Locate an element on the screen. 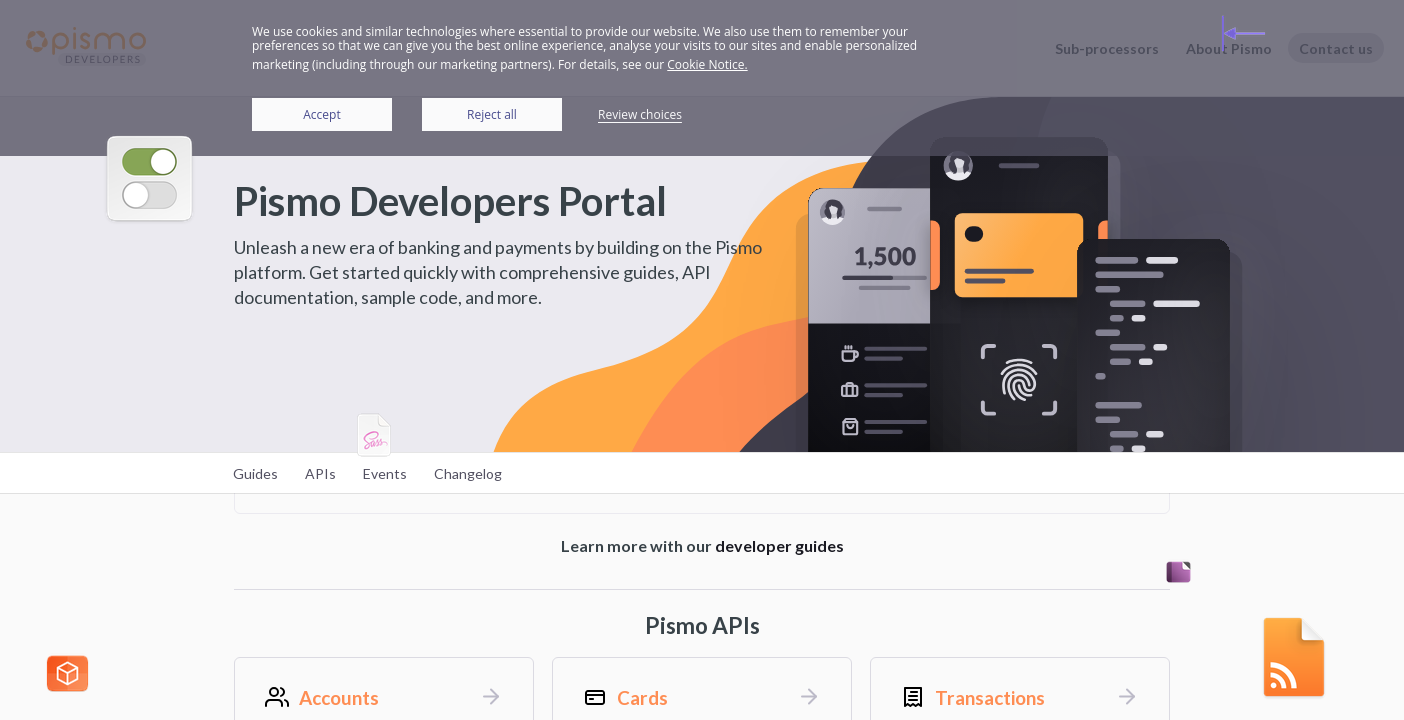 This screenshot has height=720, width=1404. scss stylesheet file is located at coordinates (374, 435).